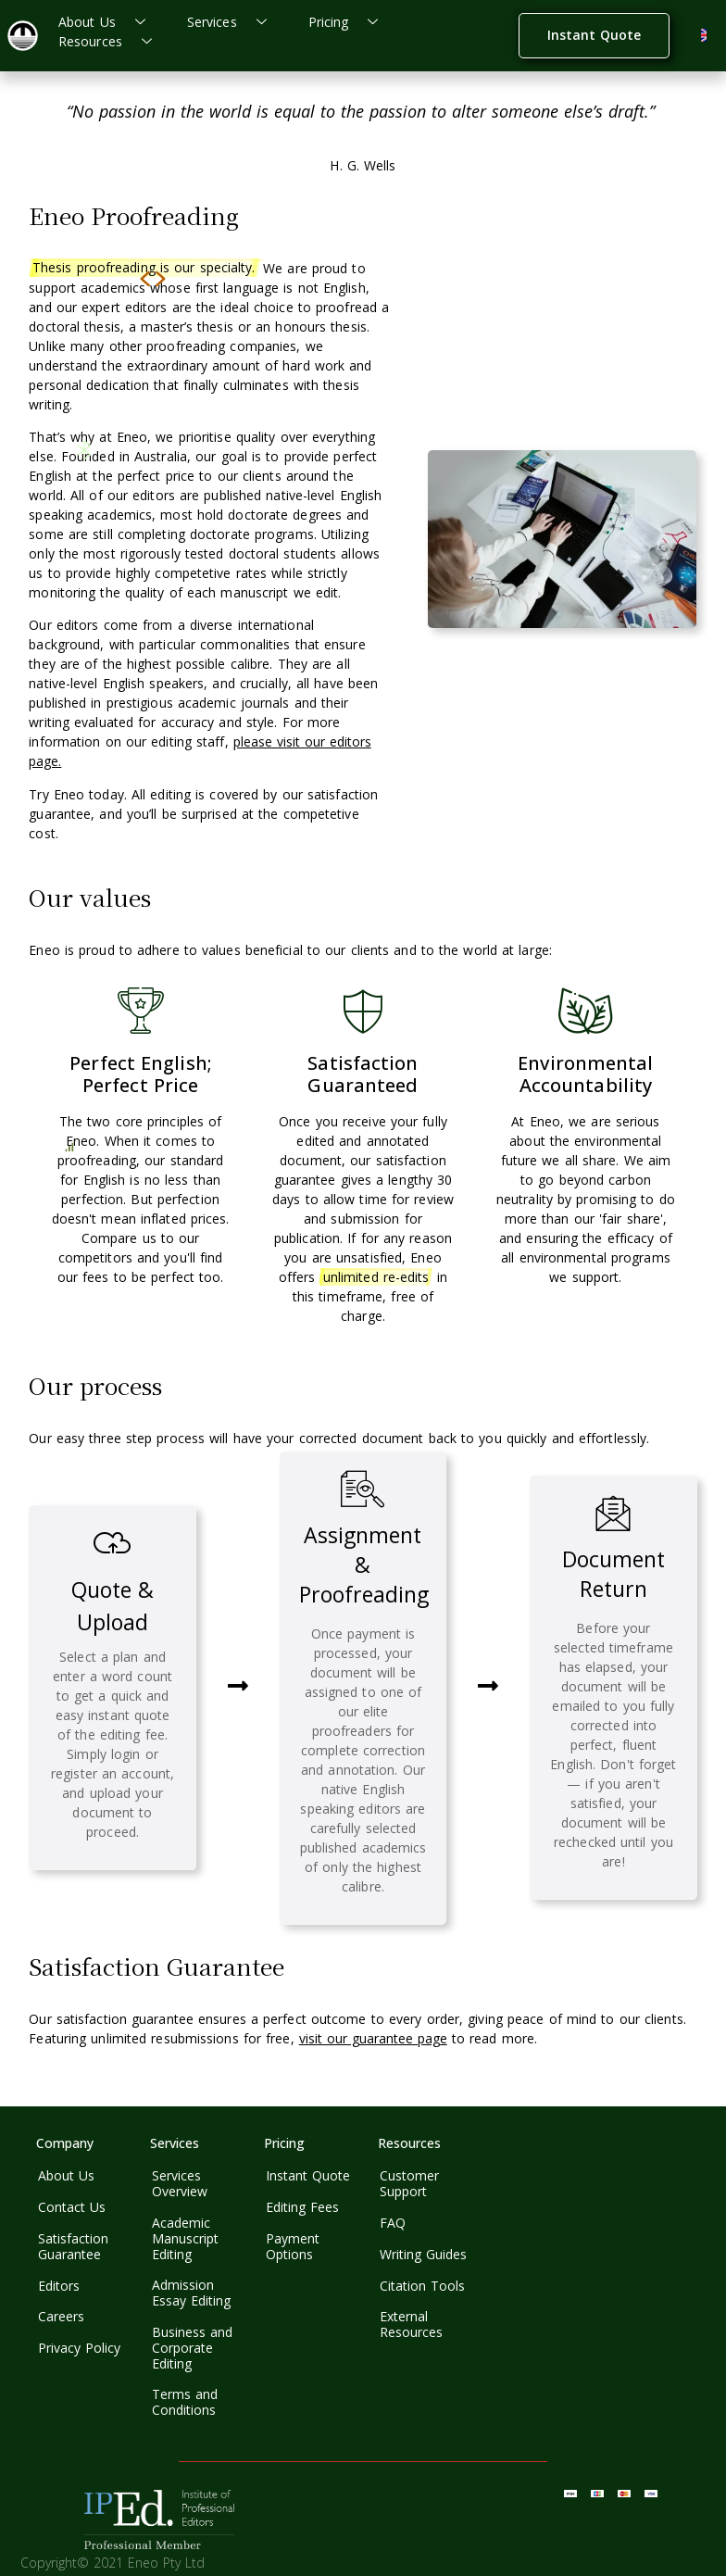 This screenshot has width=726, height=2576. Describe the element at coordinates (84, 450) in the screenshot. I see `toggle bluetooth connectivity` at that location.